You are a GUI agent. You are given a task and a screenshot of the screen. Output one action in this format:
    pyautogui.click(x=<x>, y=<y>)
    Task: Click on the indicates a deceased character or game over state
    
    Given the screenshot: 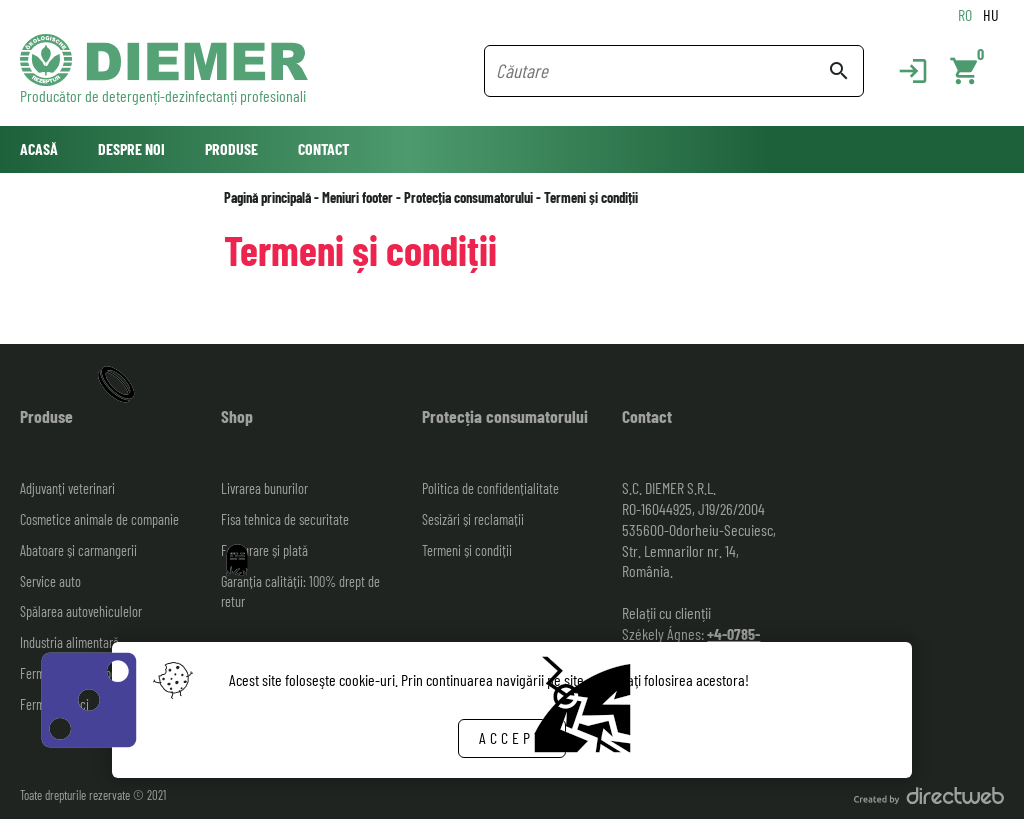 What is the action you would take?
    pyautogui.click(x=237, y=560)
    